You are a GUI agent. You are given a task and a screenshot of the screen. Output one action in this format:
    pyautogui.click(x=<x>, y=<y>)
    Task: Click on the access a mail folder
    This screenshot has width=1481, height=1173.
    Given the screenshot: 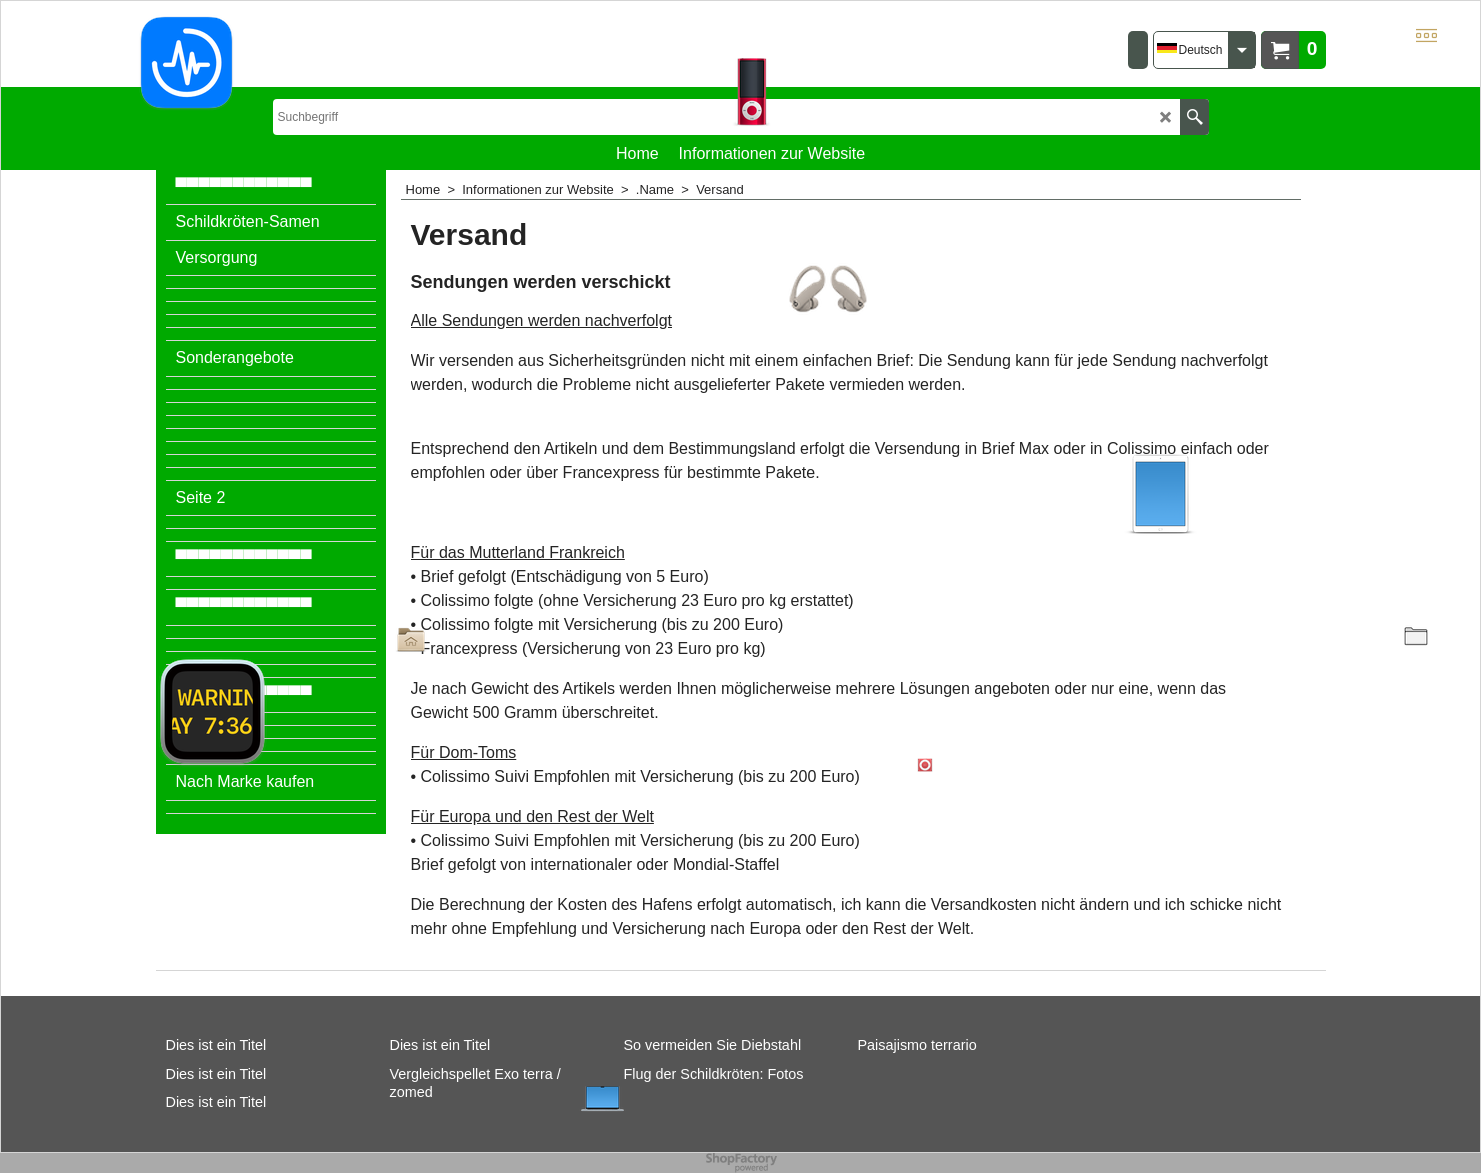 What is the action you would take?
    pyautogui.click(x=1416, y=636)
    